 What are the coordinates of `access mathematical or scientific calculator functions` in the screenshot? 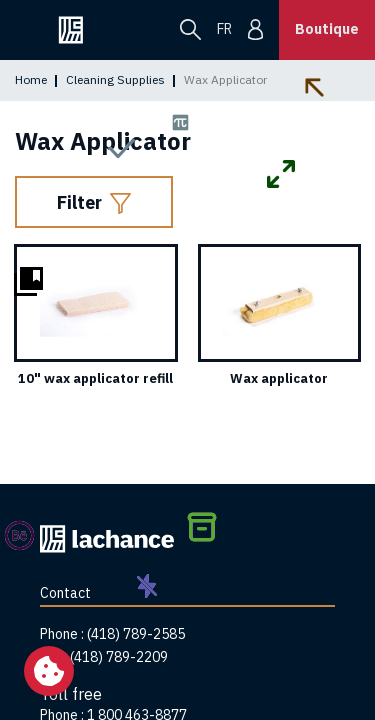 It's located at (180, 122).